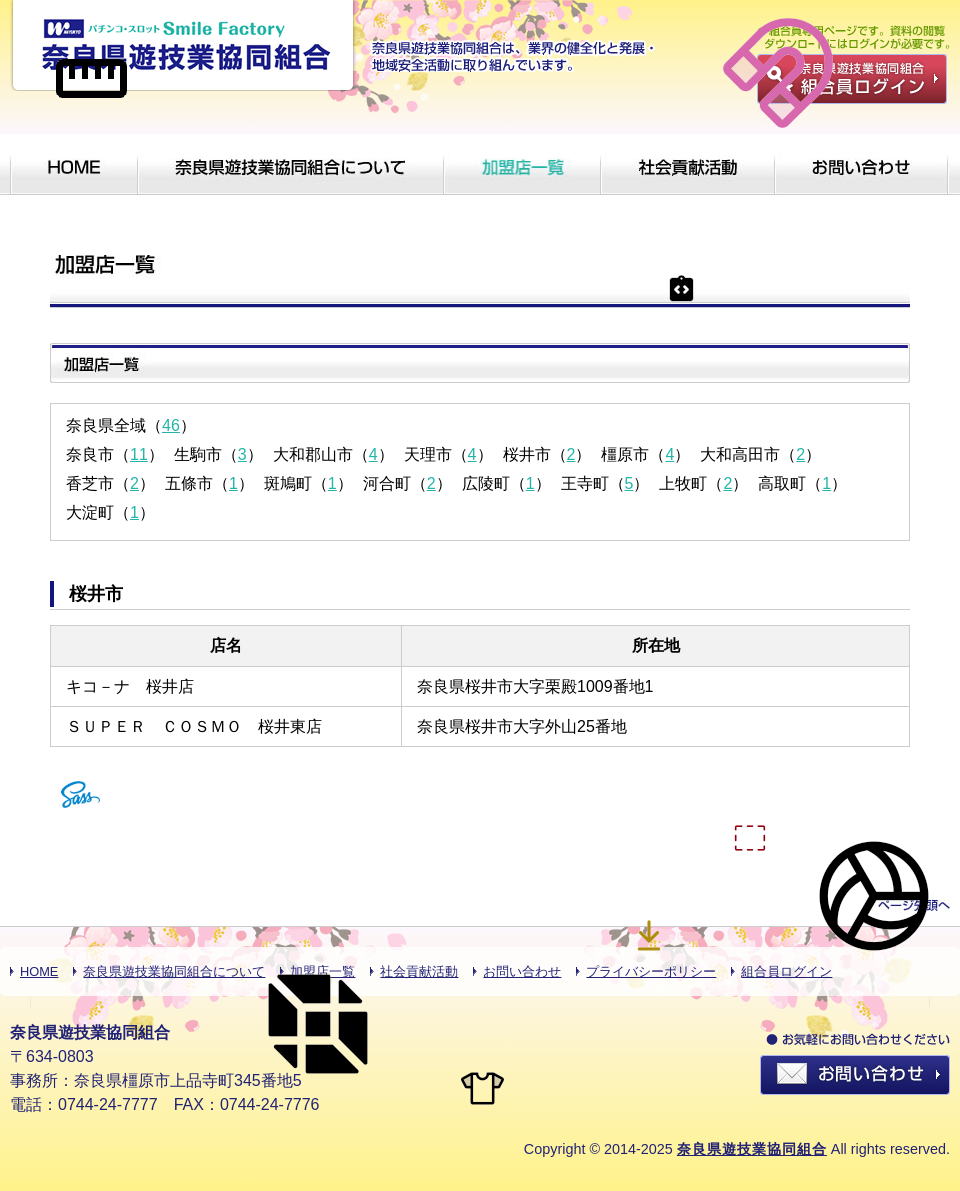 The width and height of the screenshot is (960, 1191). I want to click on browse clothing or apparel items, so click(482, 1088).